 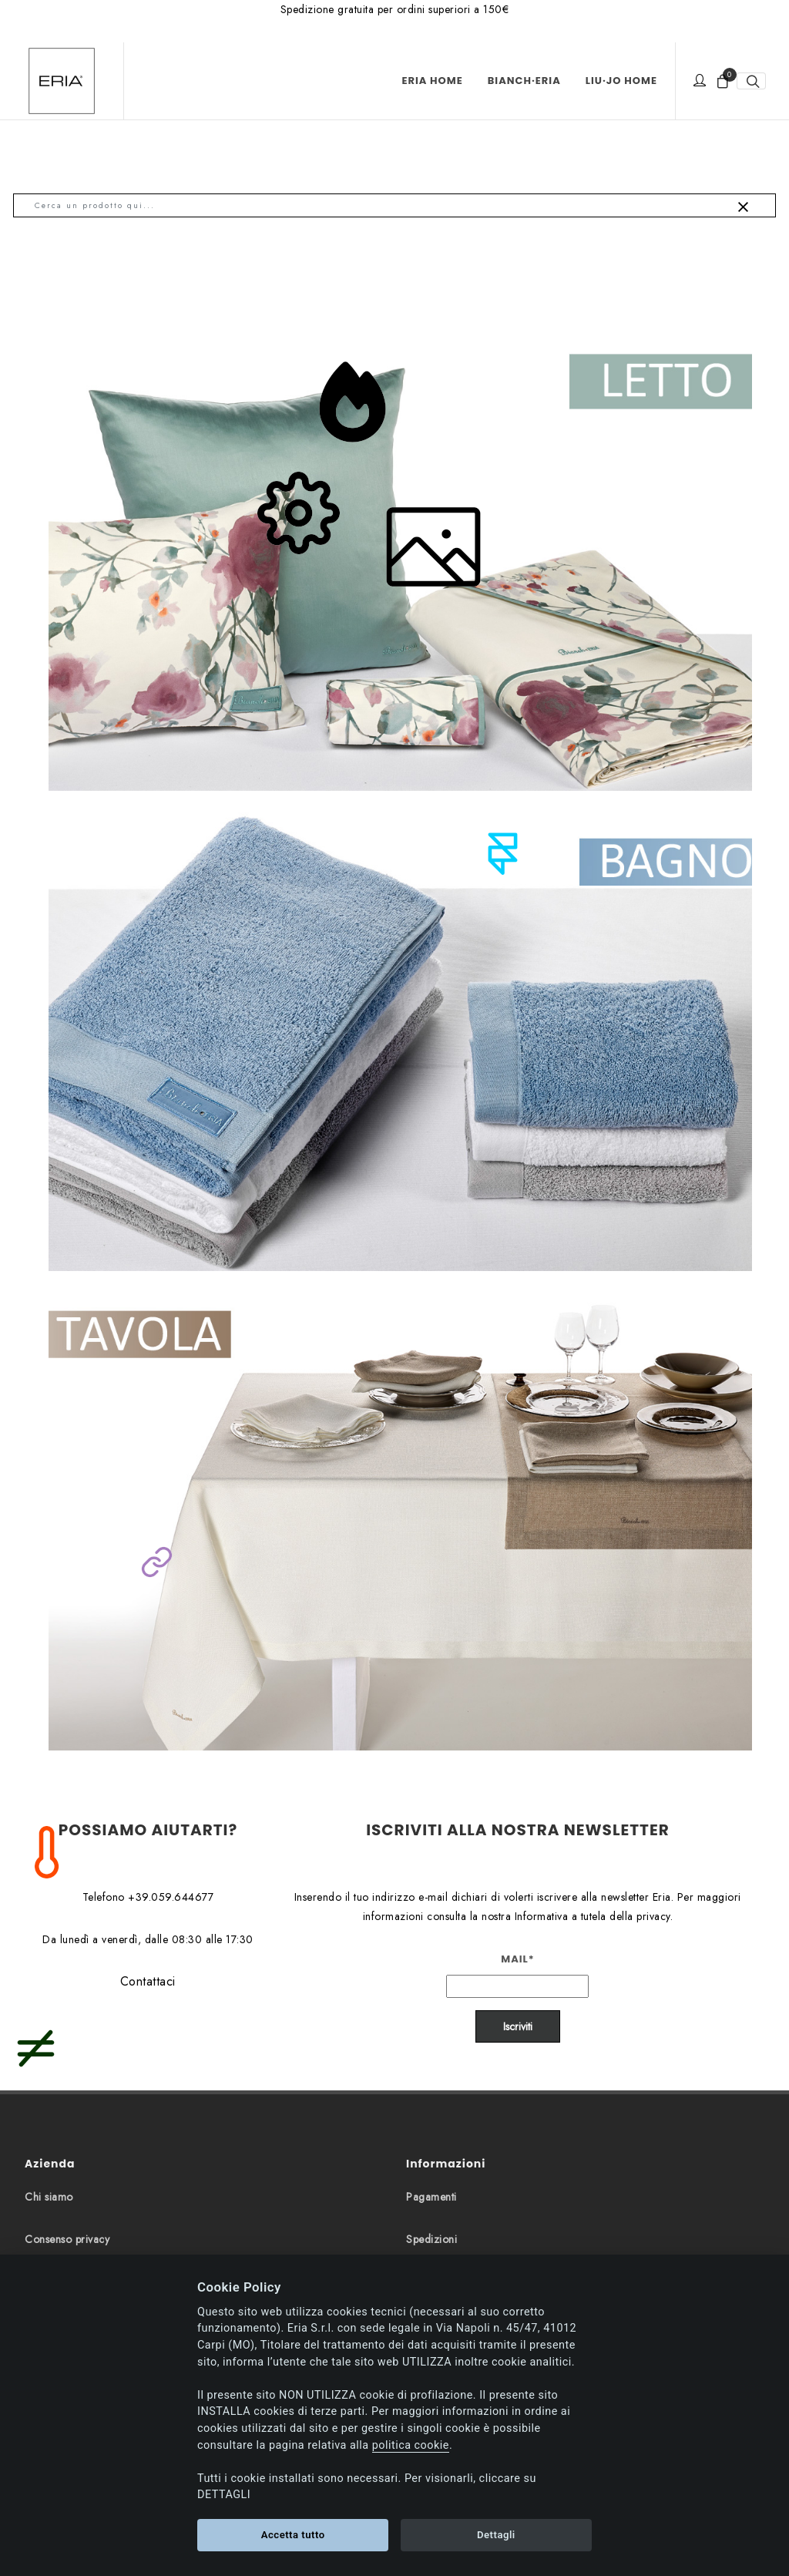 I want to click on open Framer app, so click(x=502, y=853).